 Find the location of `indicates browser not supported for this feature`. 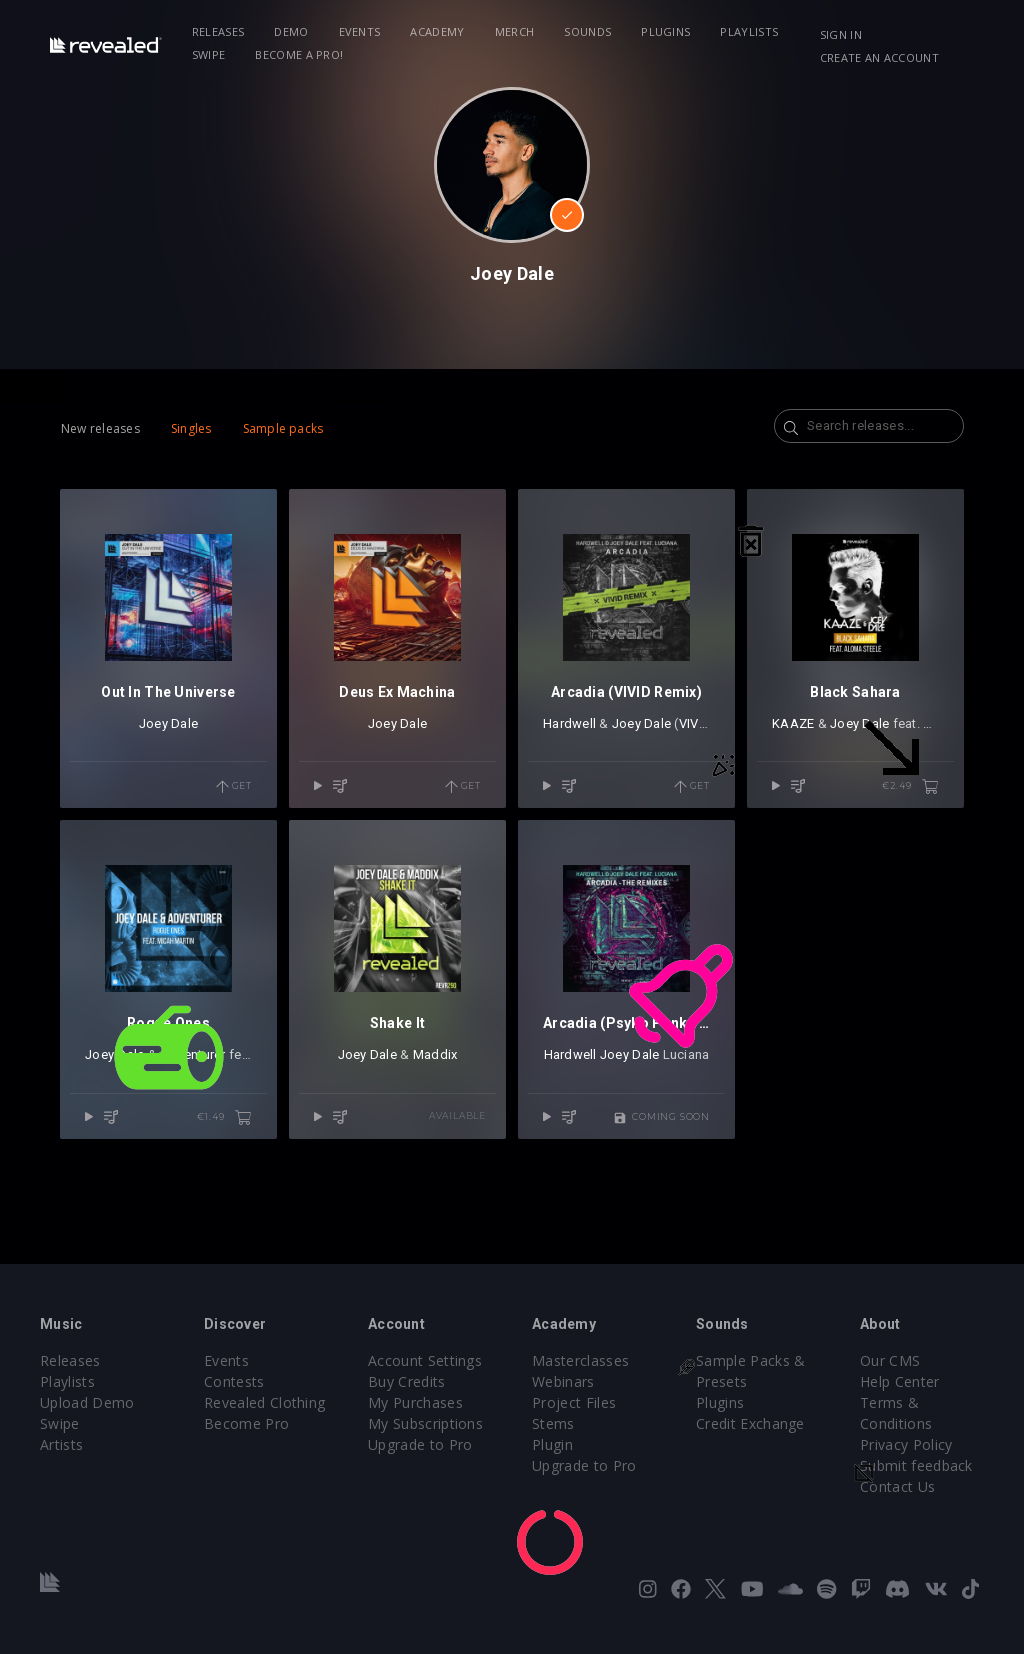

indicates browser not supported for this feature is located at coordinates (864, 1473).